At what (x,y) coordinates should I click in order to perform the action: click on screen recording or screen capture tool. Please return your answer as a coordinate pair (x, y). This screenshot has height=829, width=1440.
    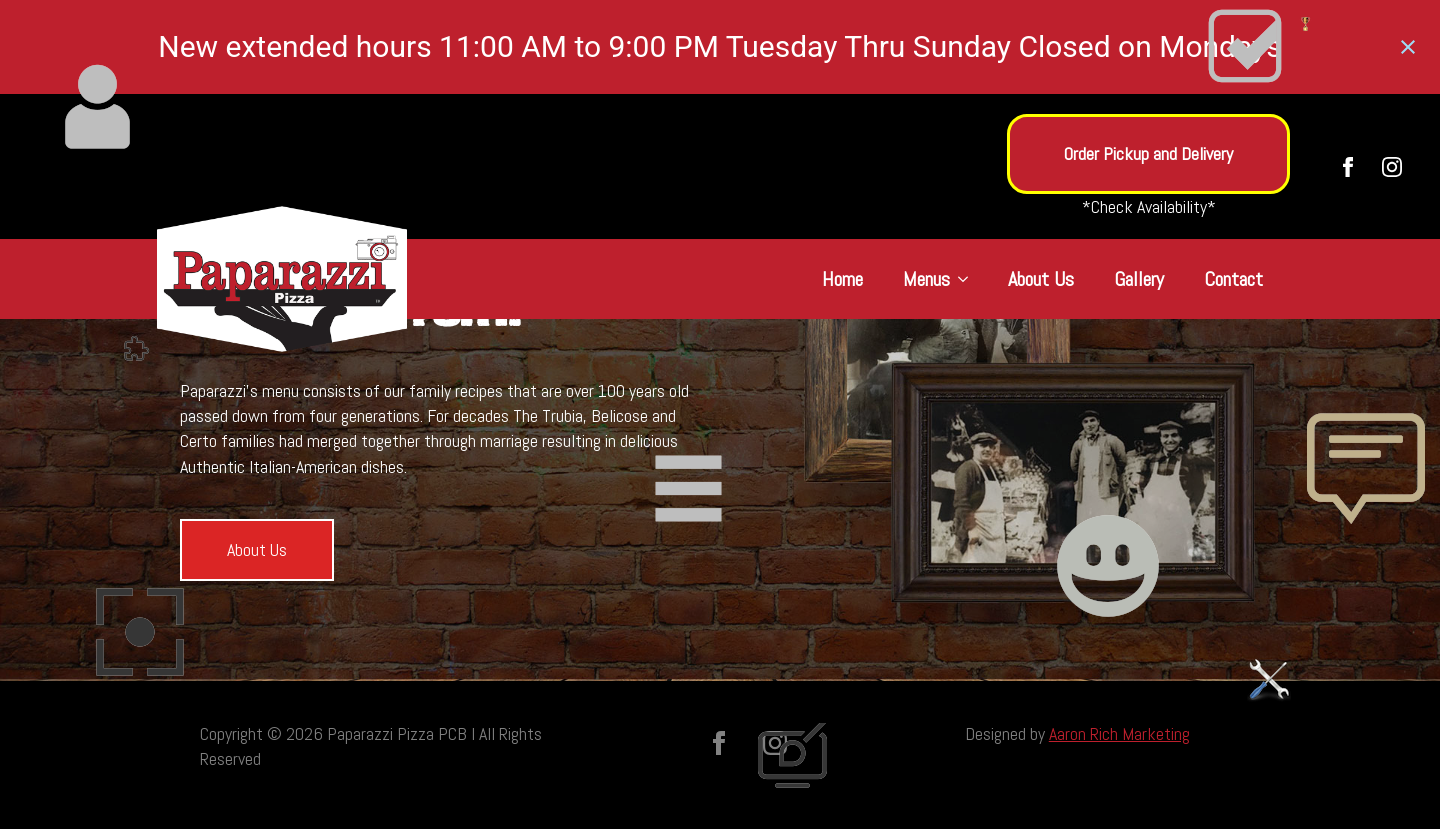
    Looking at the image, I should click on (140, 632).